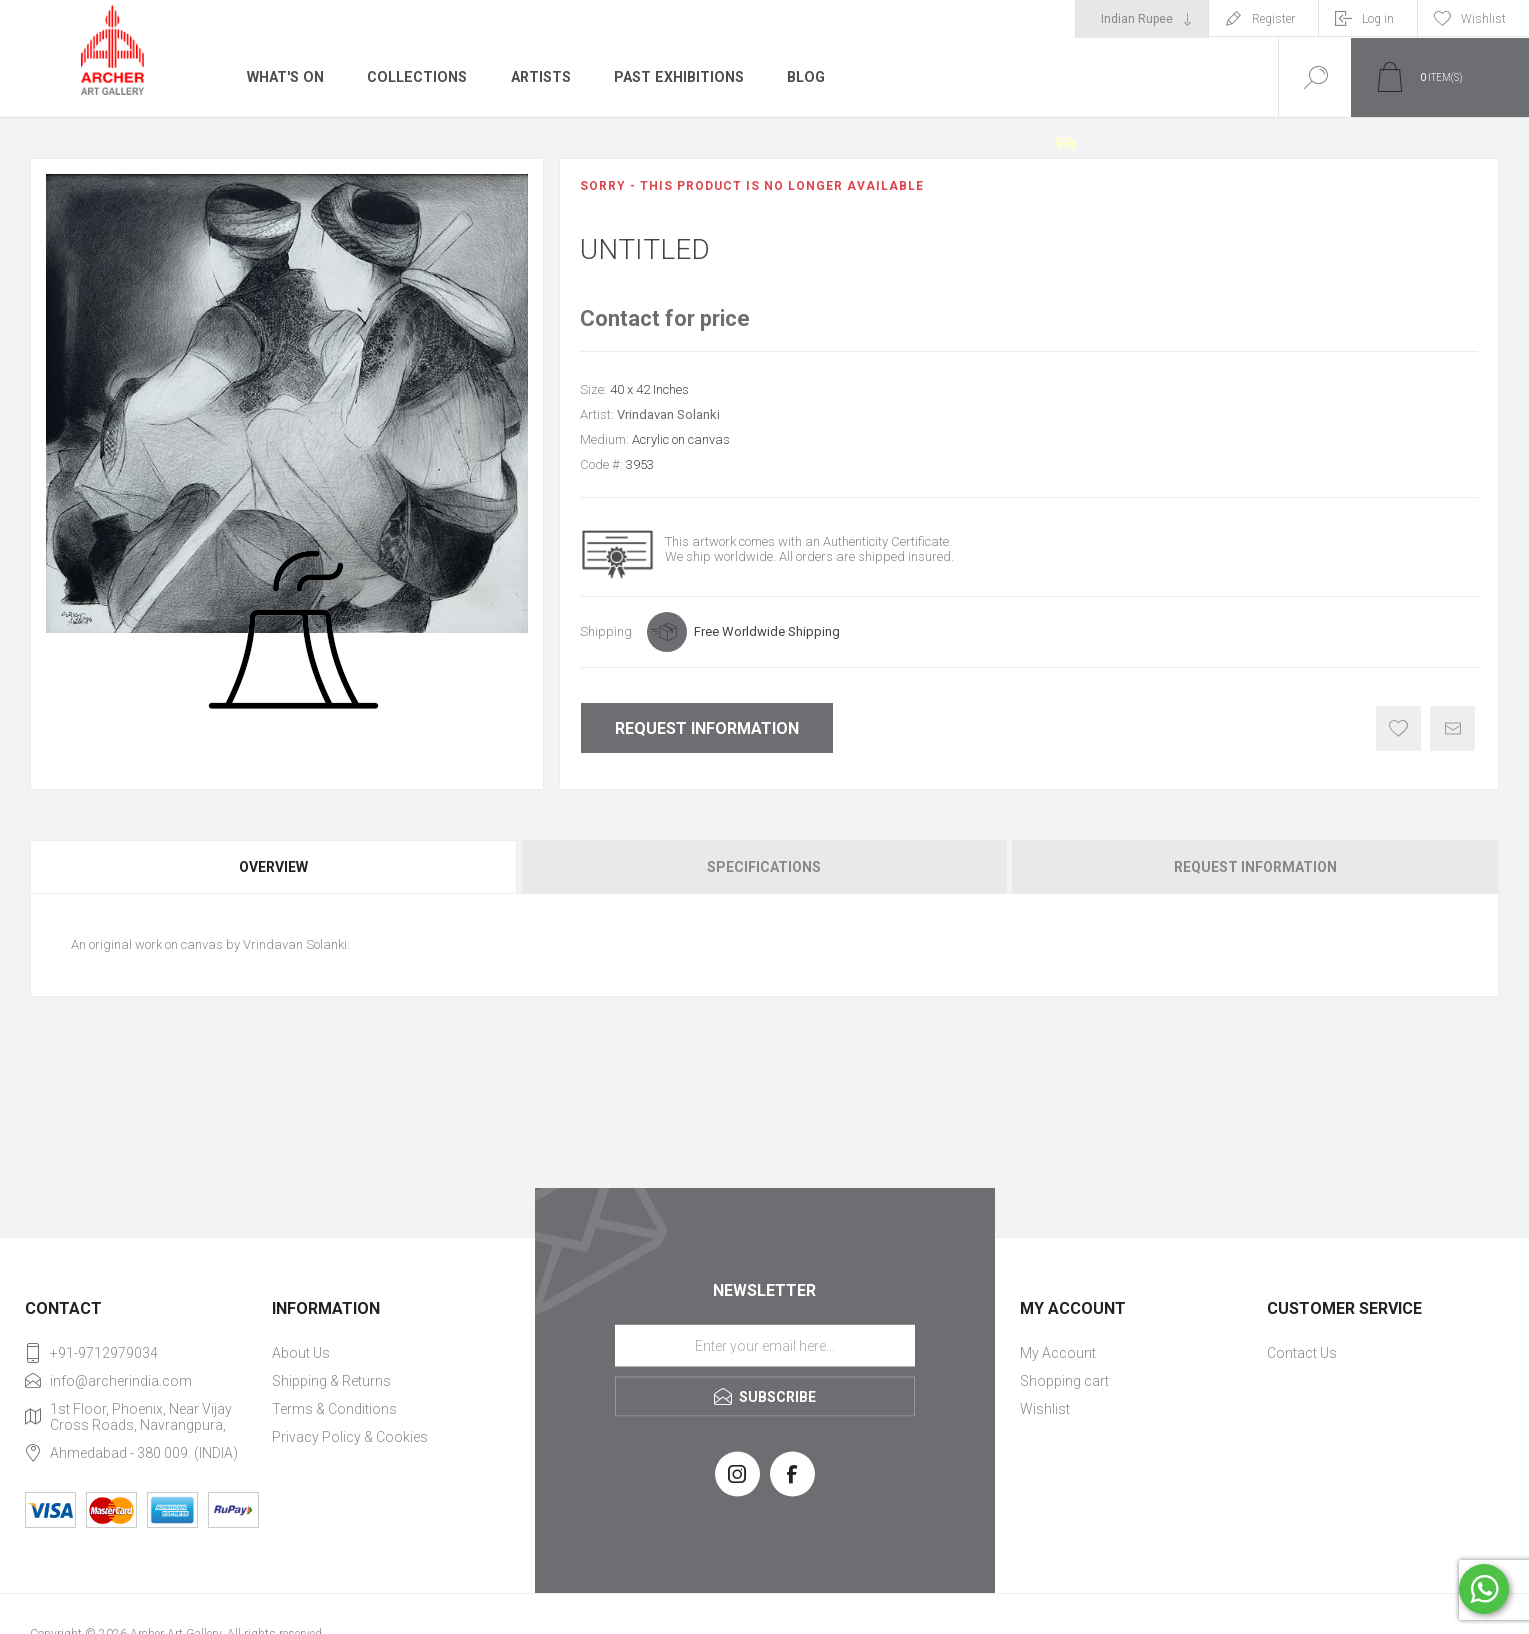 Image resolution: width=1529 pixels, height=1634 pixels. I want to click on indicates nuclear power or energy facility, so click(293, 641).